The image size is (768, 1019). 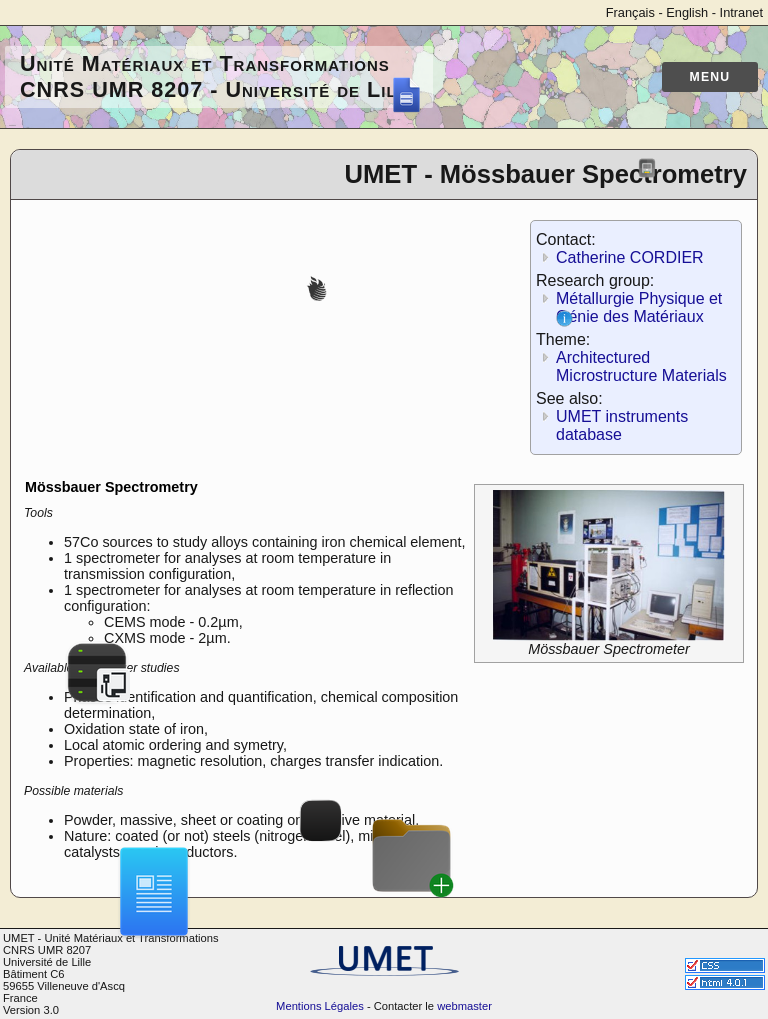 I want to click on SMB network workgroup file type, so click(x=406, y=95).